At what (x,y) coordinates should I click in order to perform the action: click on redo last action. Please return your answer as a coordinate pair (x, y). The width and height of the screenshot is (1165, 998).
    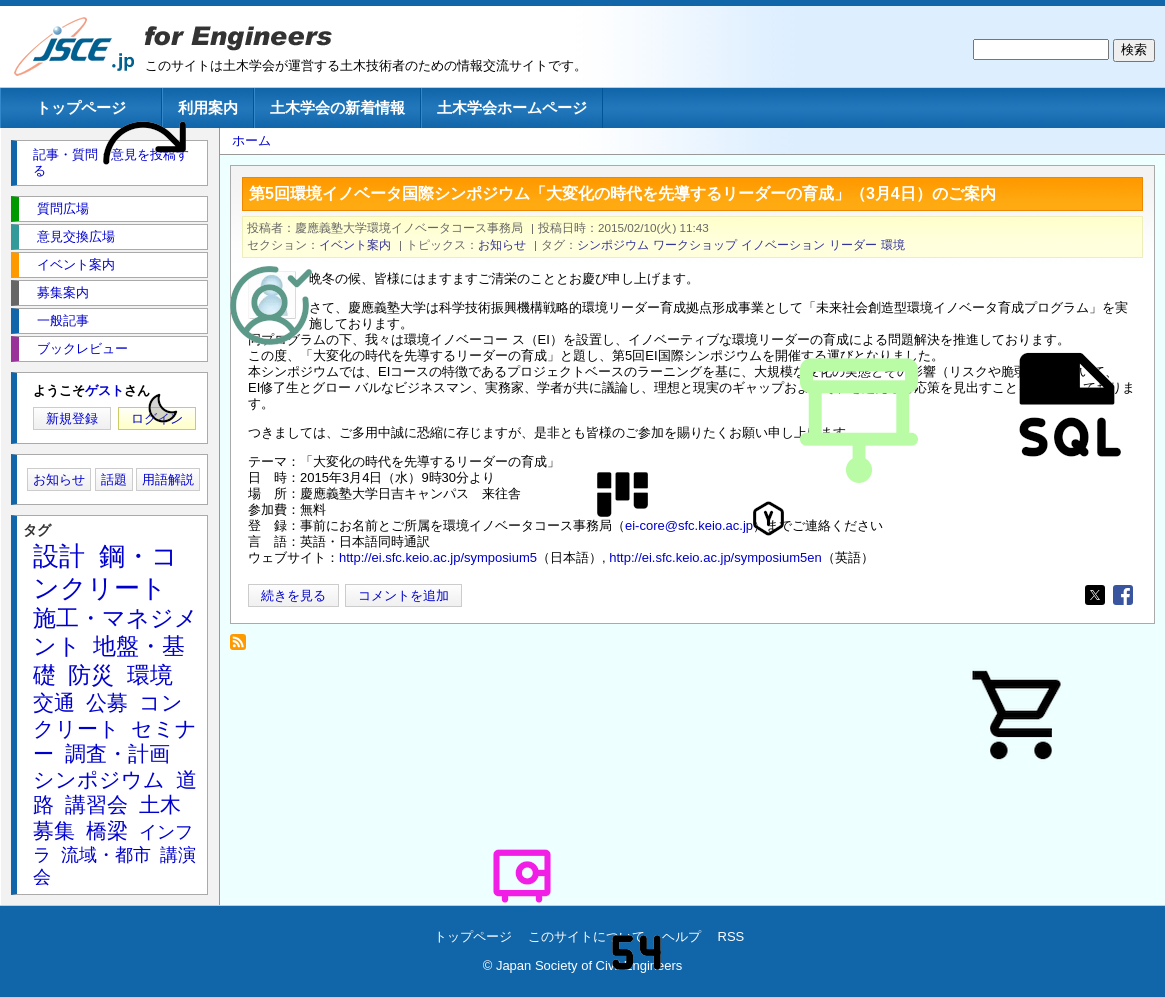
    Looking at the image, I should click on (143, 140).